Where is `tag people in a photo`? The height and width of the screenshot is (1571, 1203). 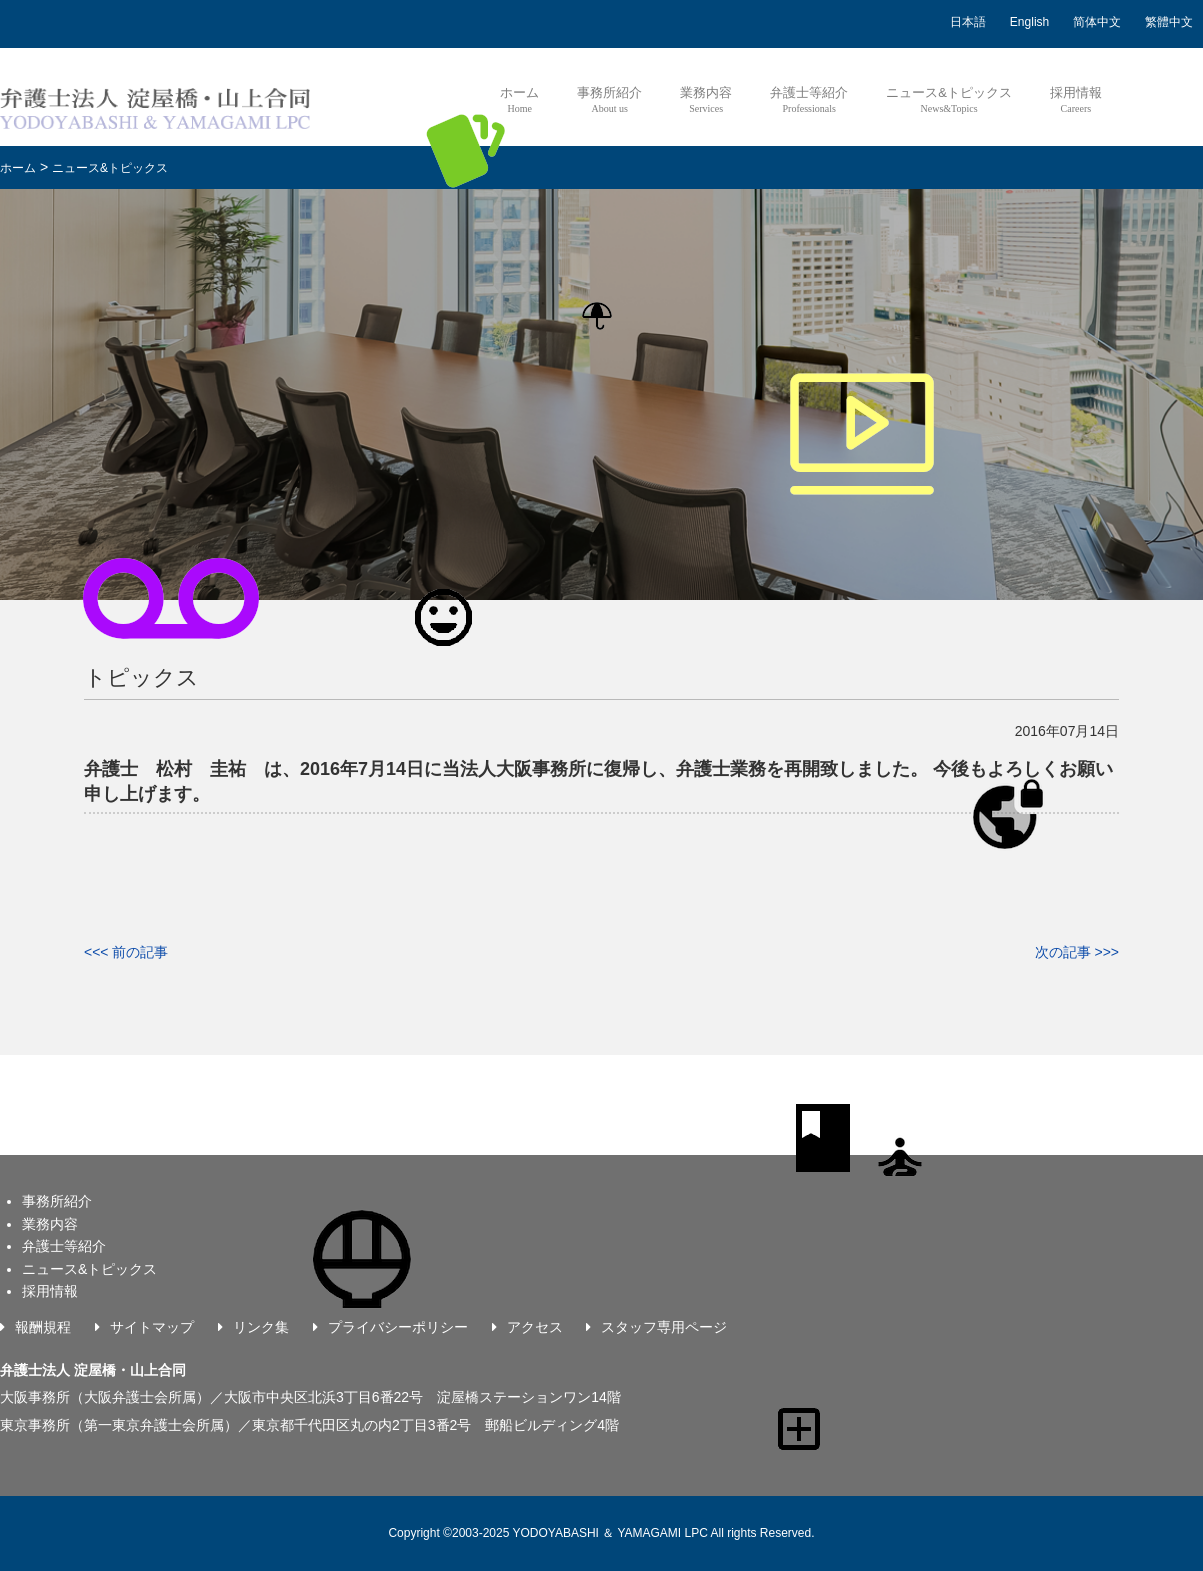
tag people in a photo is located at coordinates (443, 617).